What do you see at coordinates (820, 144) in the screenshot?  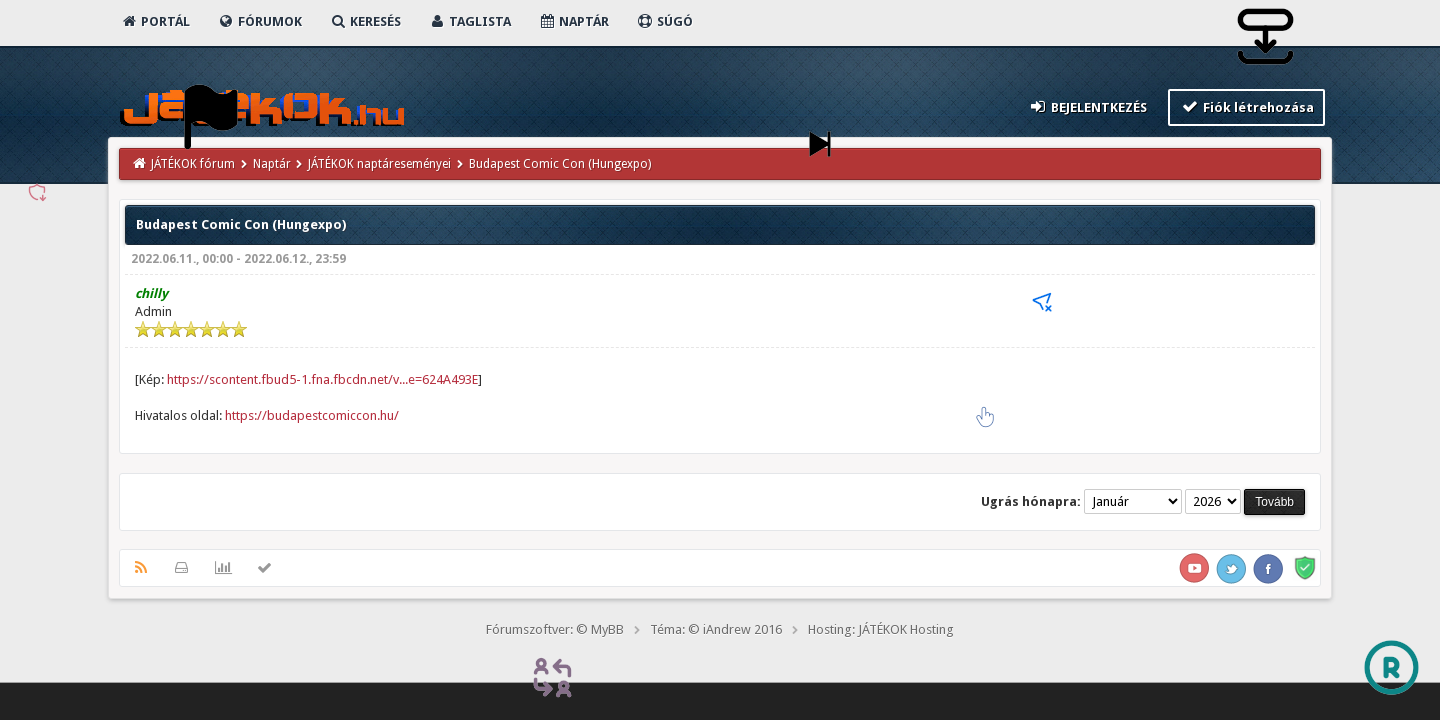 I see `skip to the next track` at bounding box center [820, 144].